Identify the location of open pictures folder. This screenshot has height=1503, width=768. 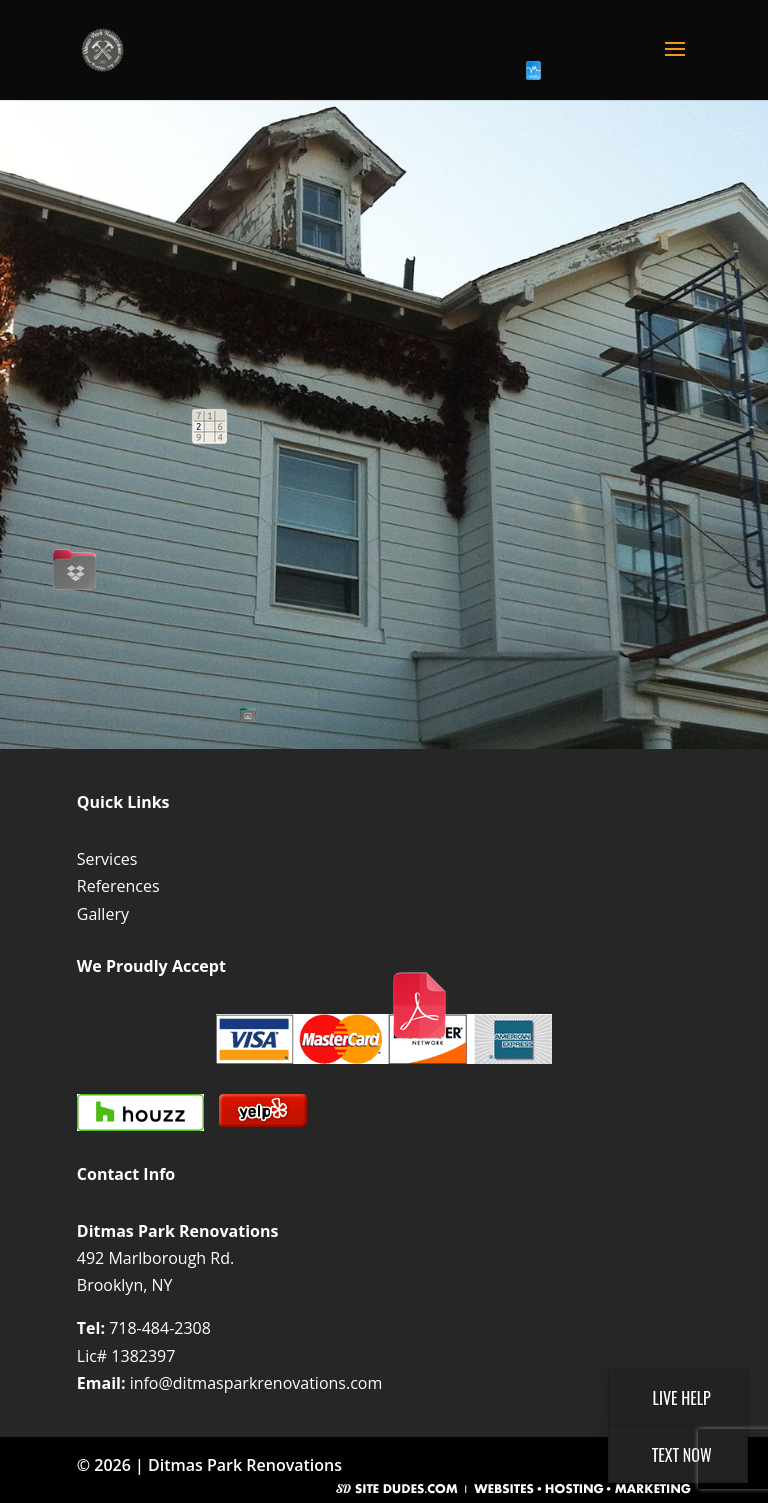
(248, 714).